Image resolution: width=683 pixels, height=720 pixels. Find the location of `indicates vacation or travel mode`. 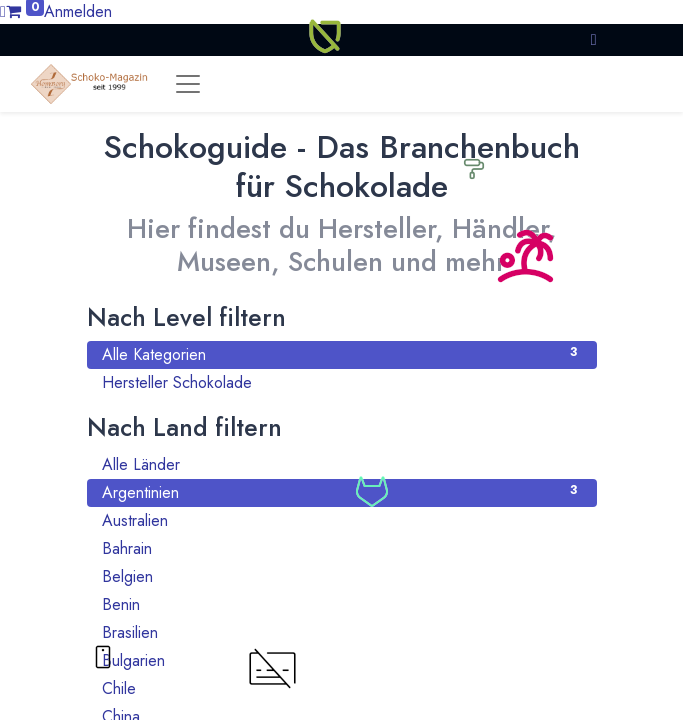

indicates vacation or travel mode is located at coordinates (525, 256).